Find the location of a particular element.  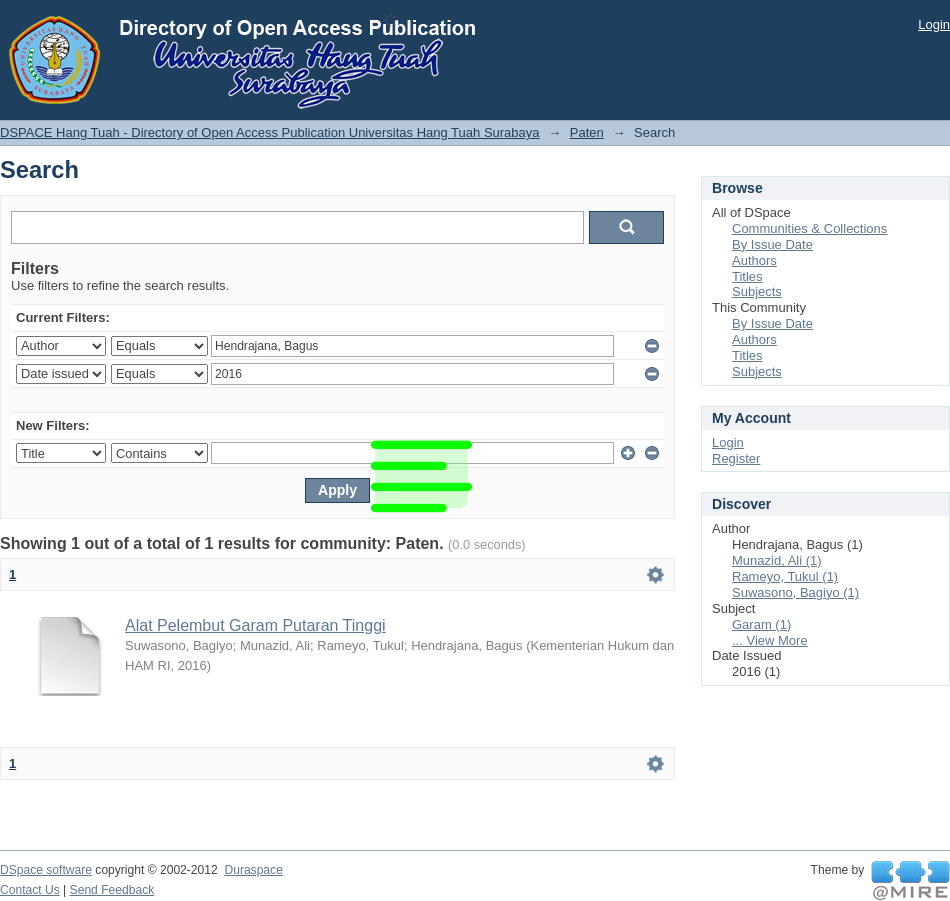

align text to the left is located at coordinates (421, 478).